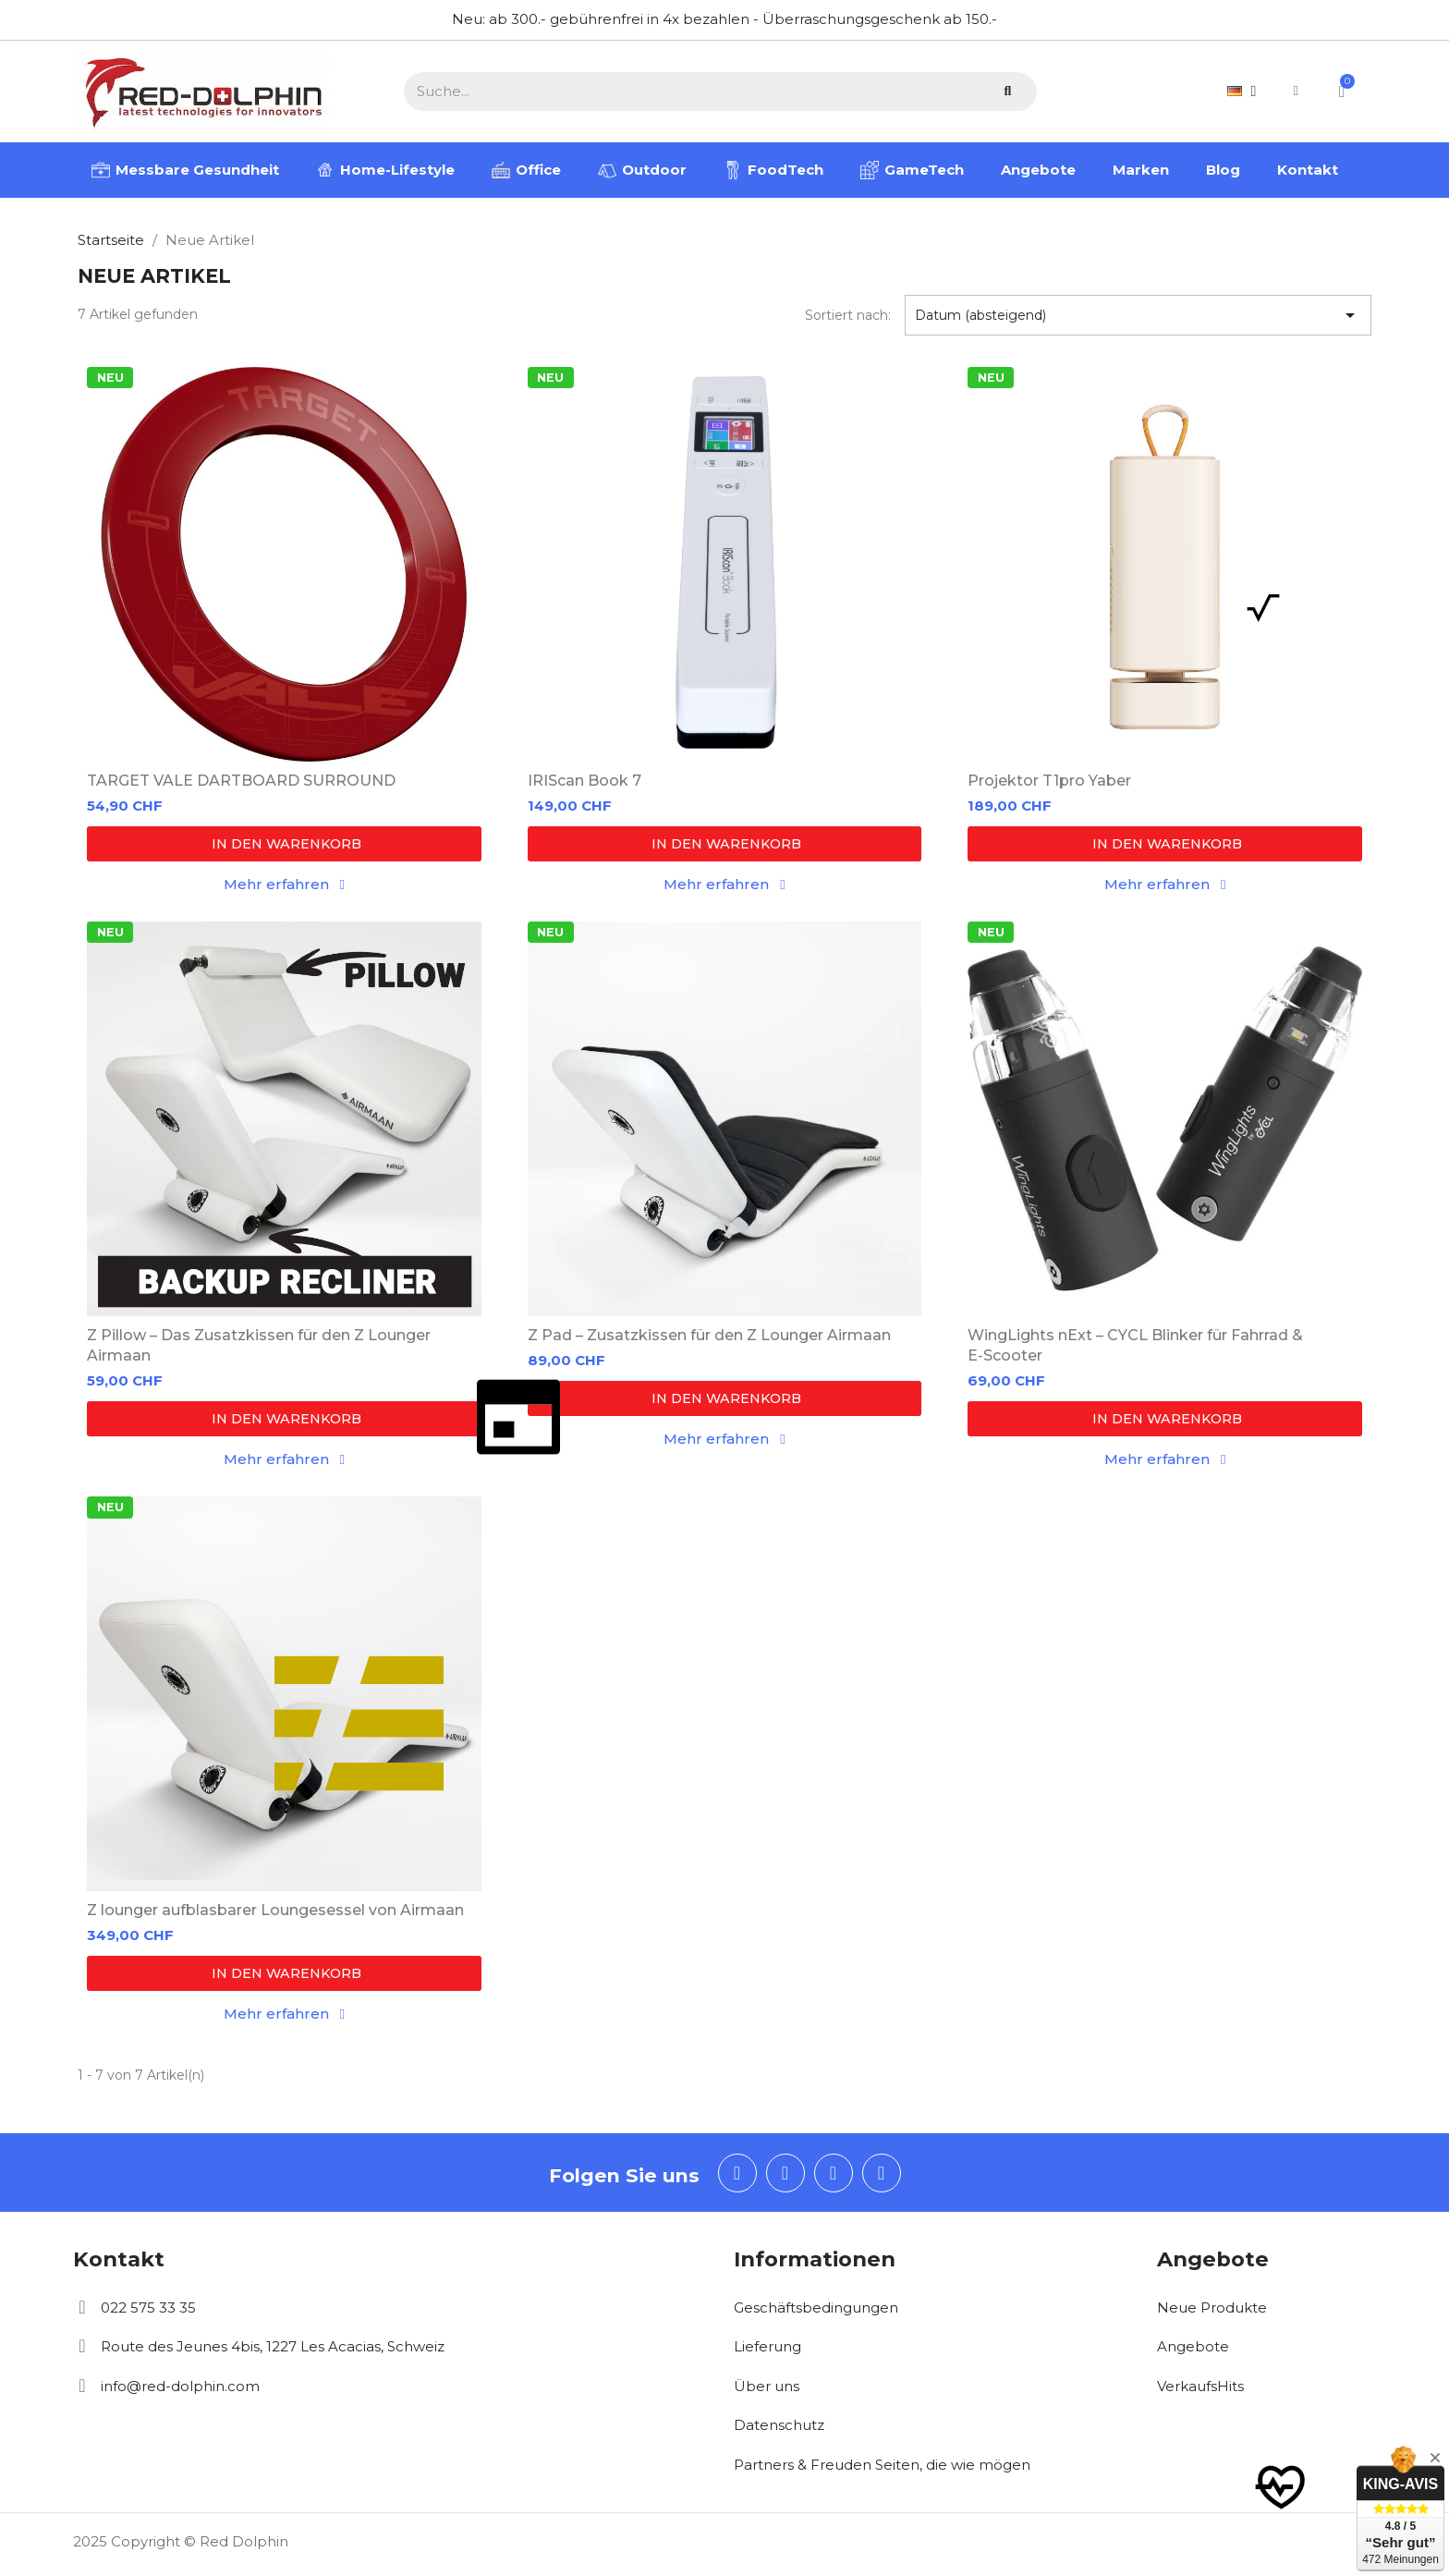  I want to click on switch to calendar view, so click(518, 1417).